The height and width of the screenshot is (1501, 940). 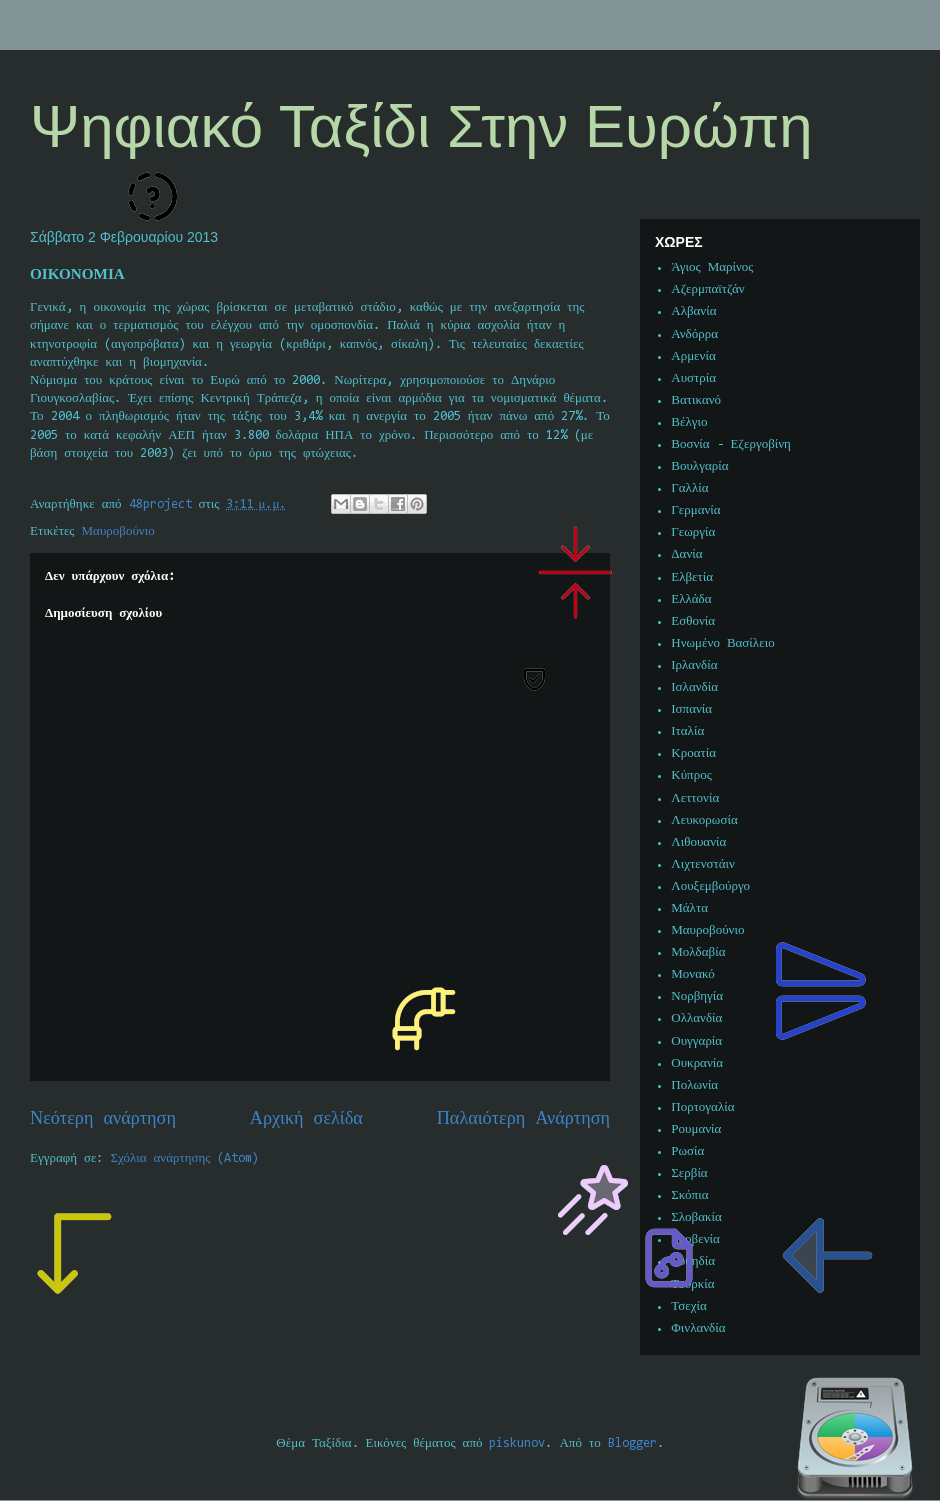 I want to click on open a vector graphics file, so click(x=669, y=1258).